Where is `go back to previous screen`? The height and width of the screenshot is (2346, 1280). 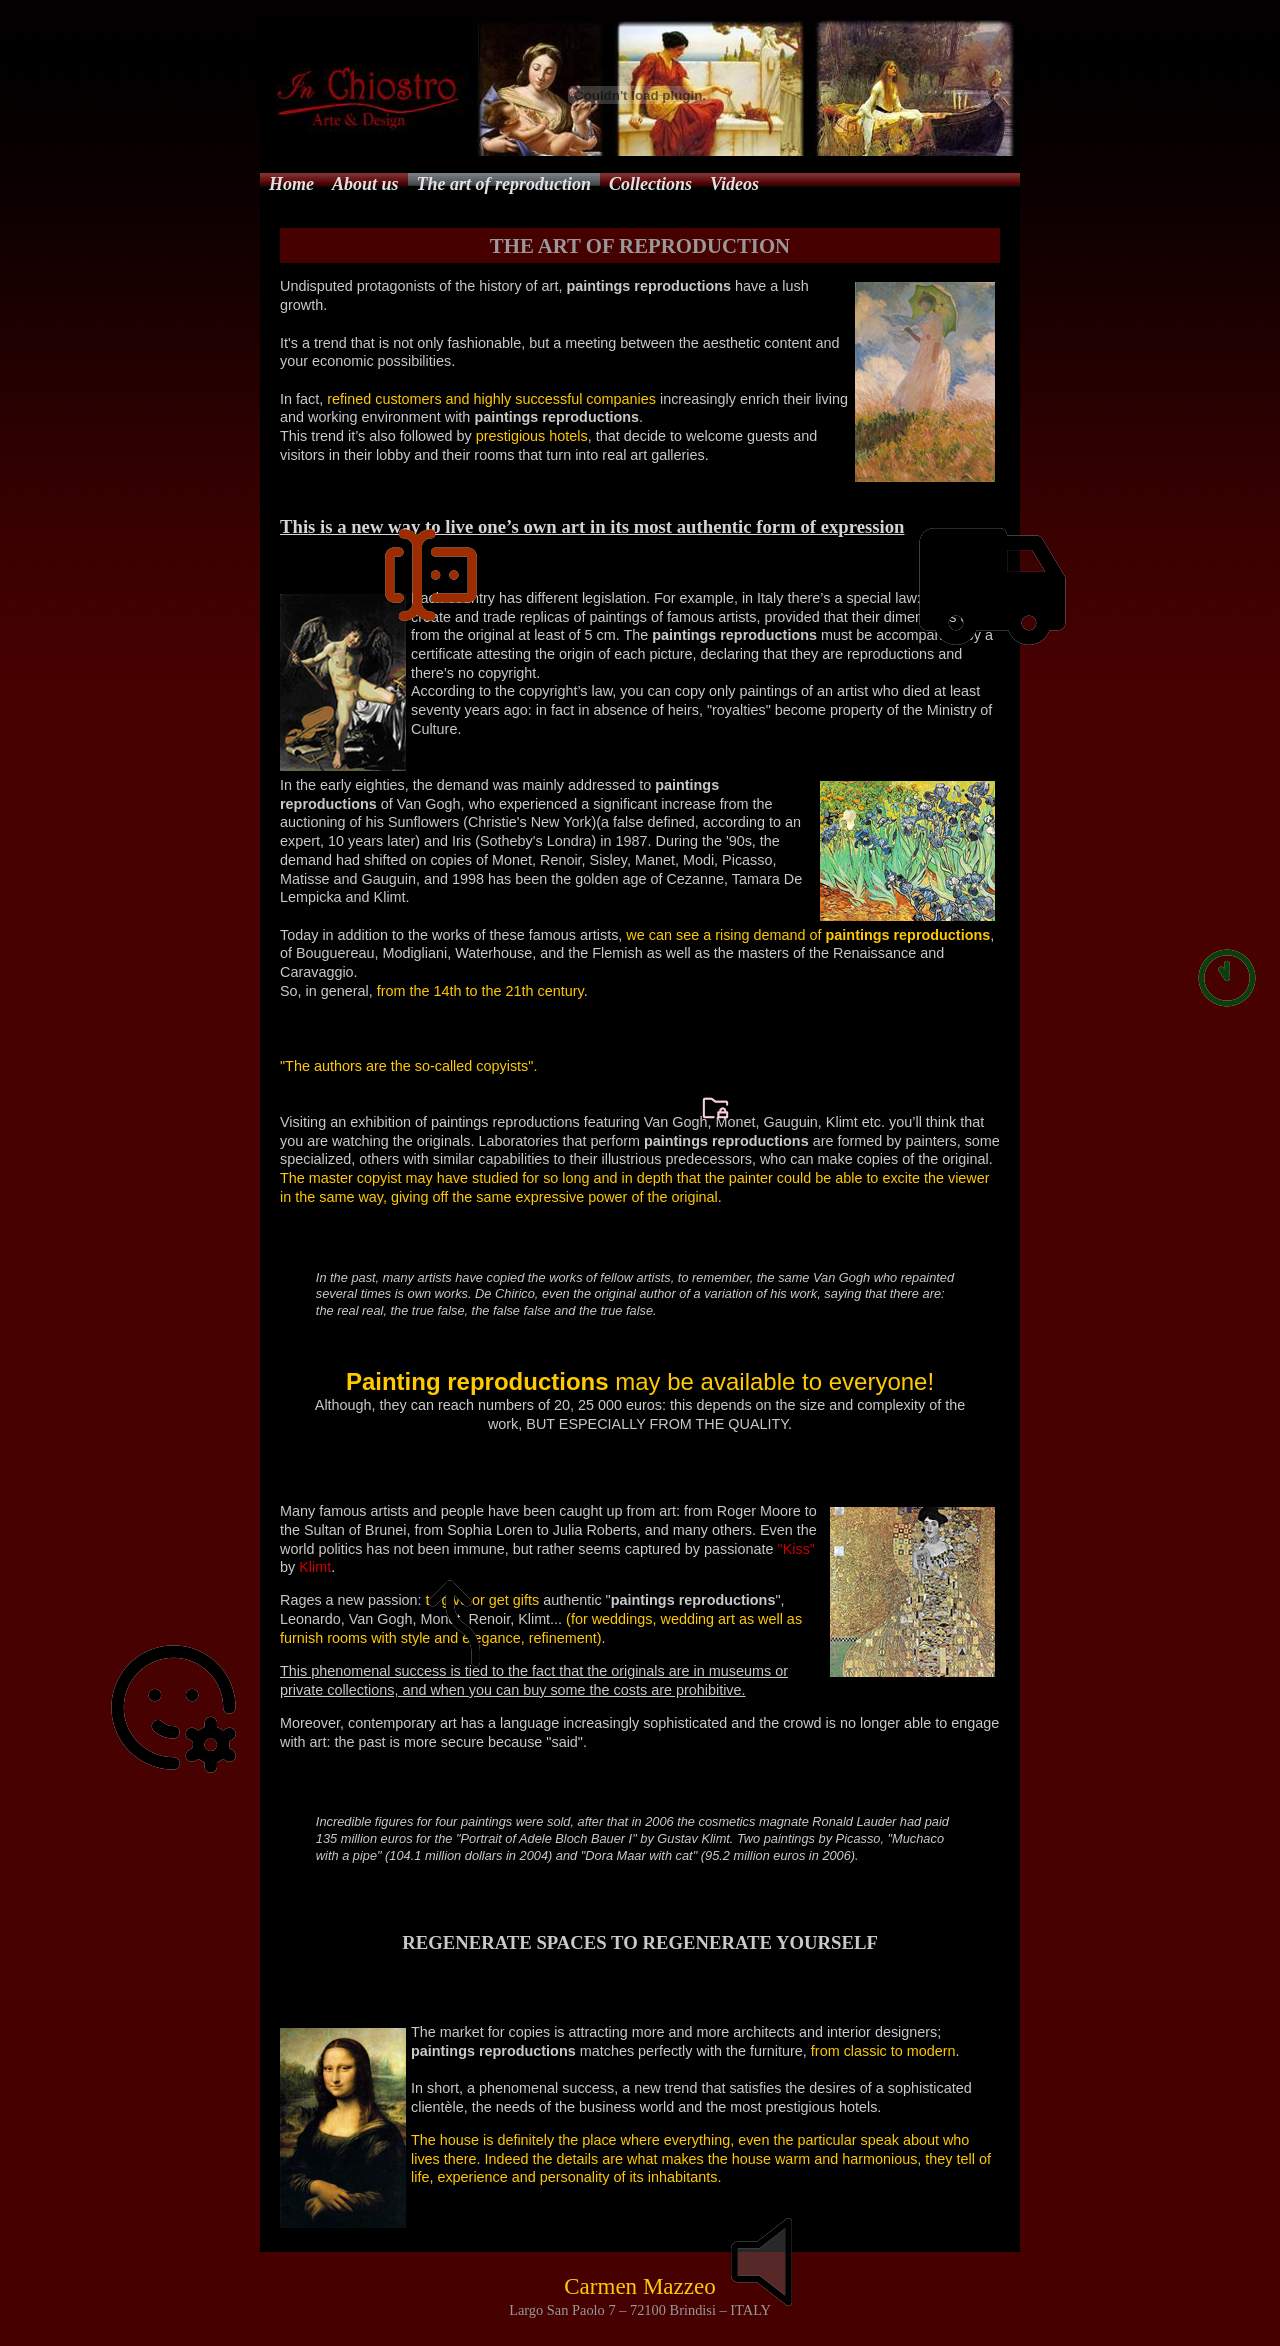
go back to previous screen is located at coordinates (458, 1623).